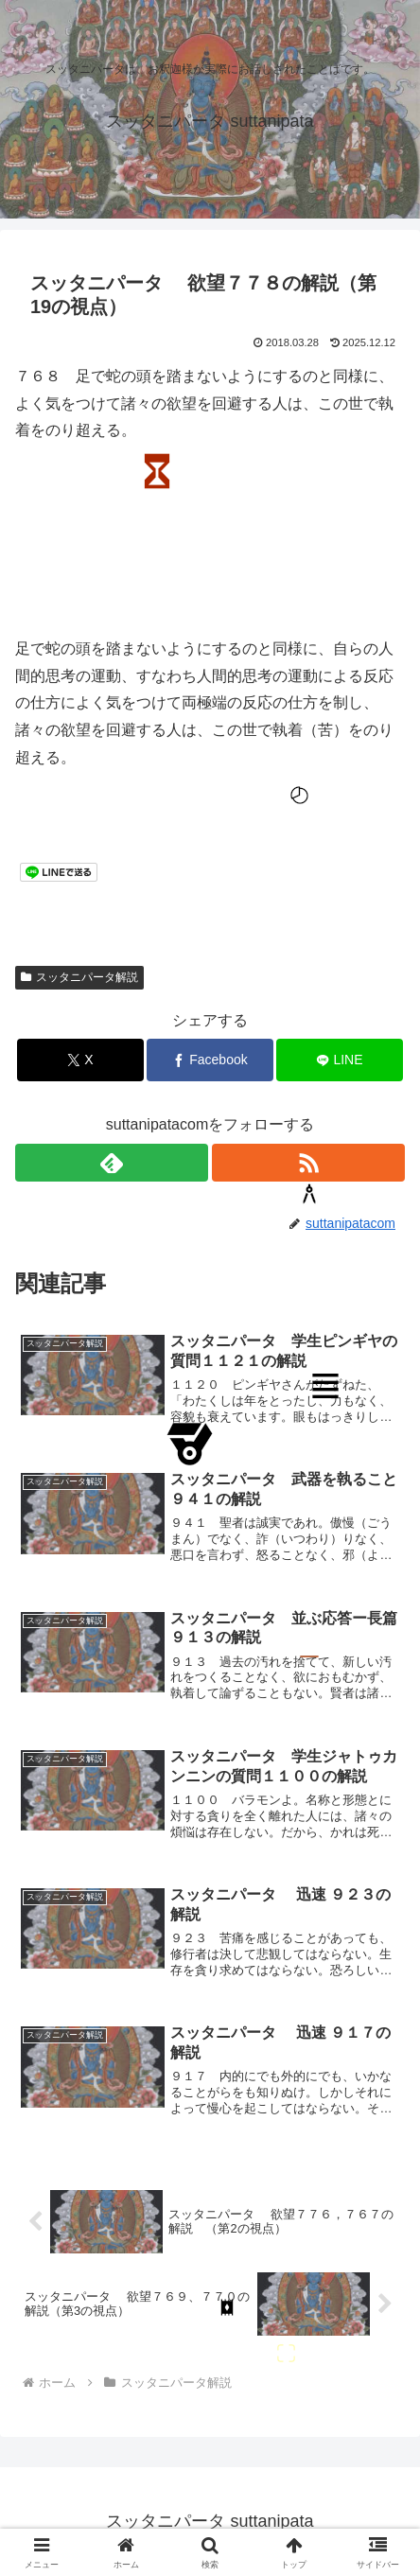  I want to click on indicates a process is in progress or loading, so click(157, 471).